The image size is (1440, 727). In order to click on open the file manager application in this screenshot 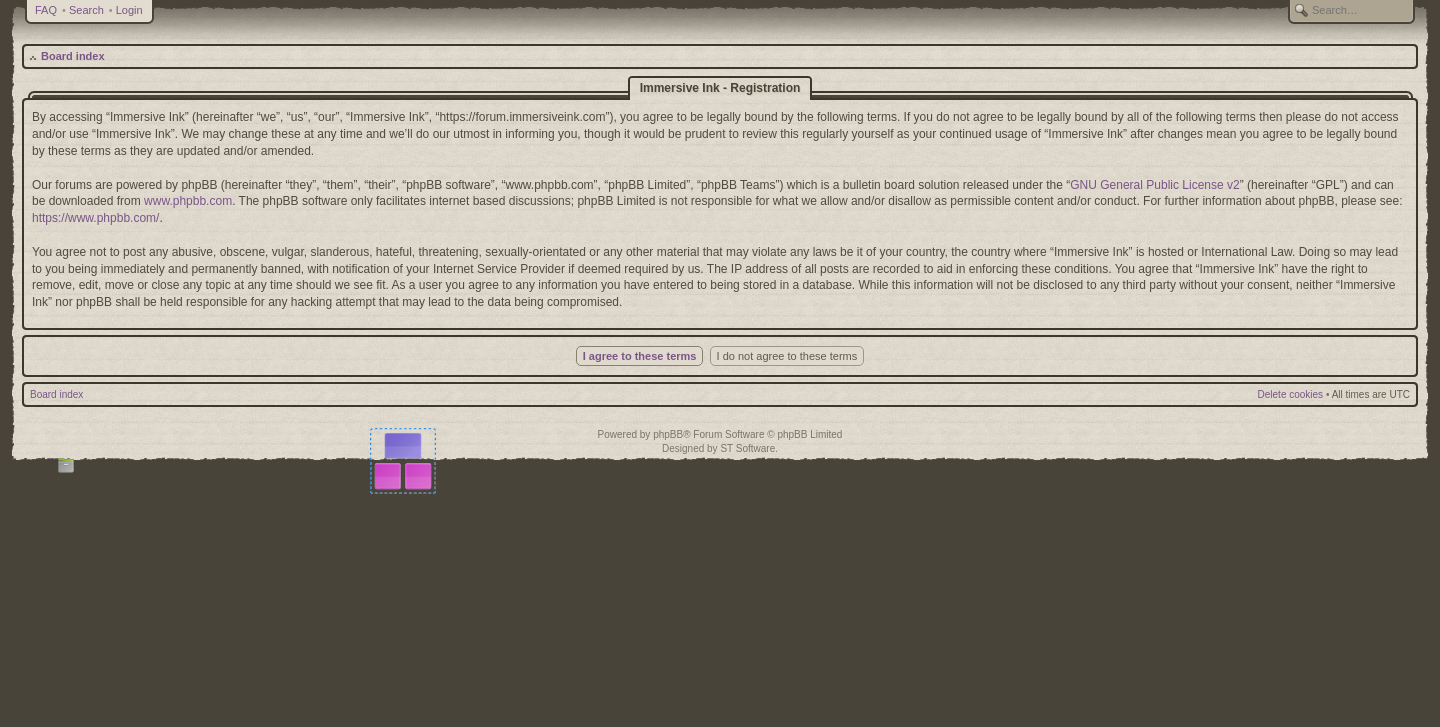, I will do `click(66, 465)`.